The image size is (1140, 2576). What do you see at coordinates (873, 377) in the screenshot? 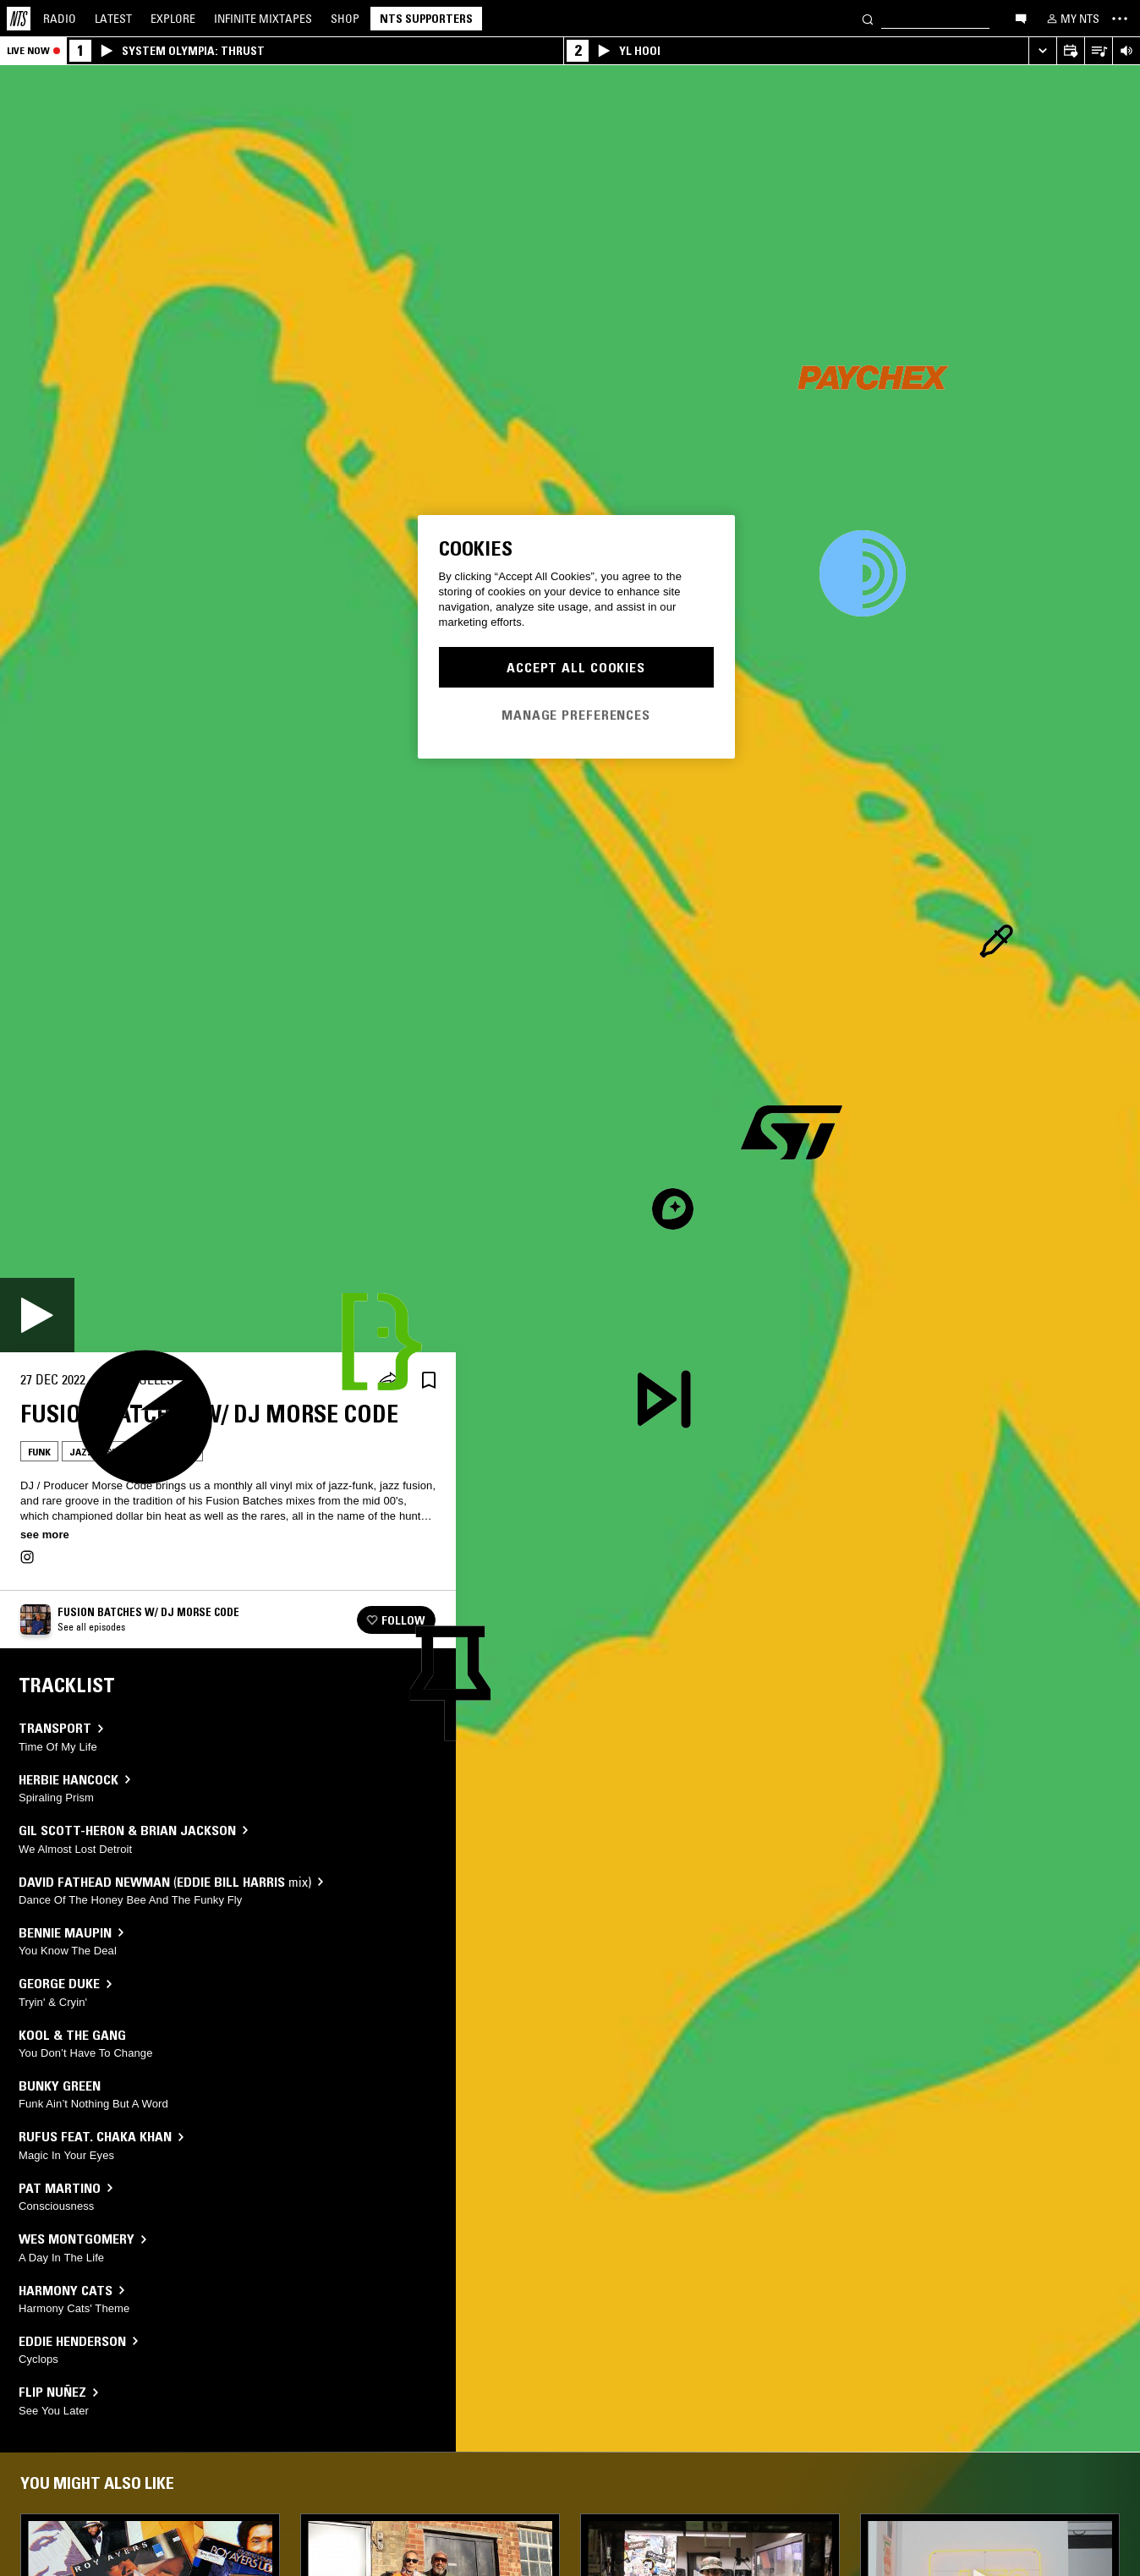
I see `access Paychex payroll services` at bounding box center [873, 377].